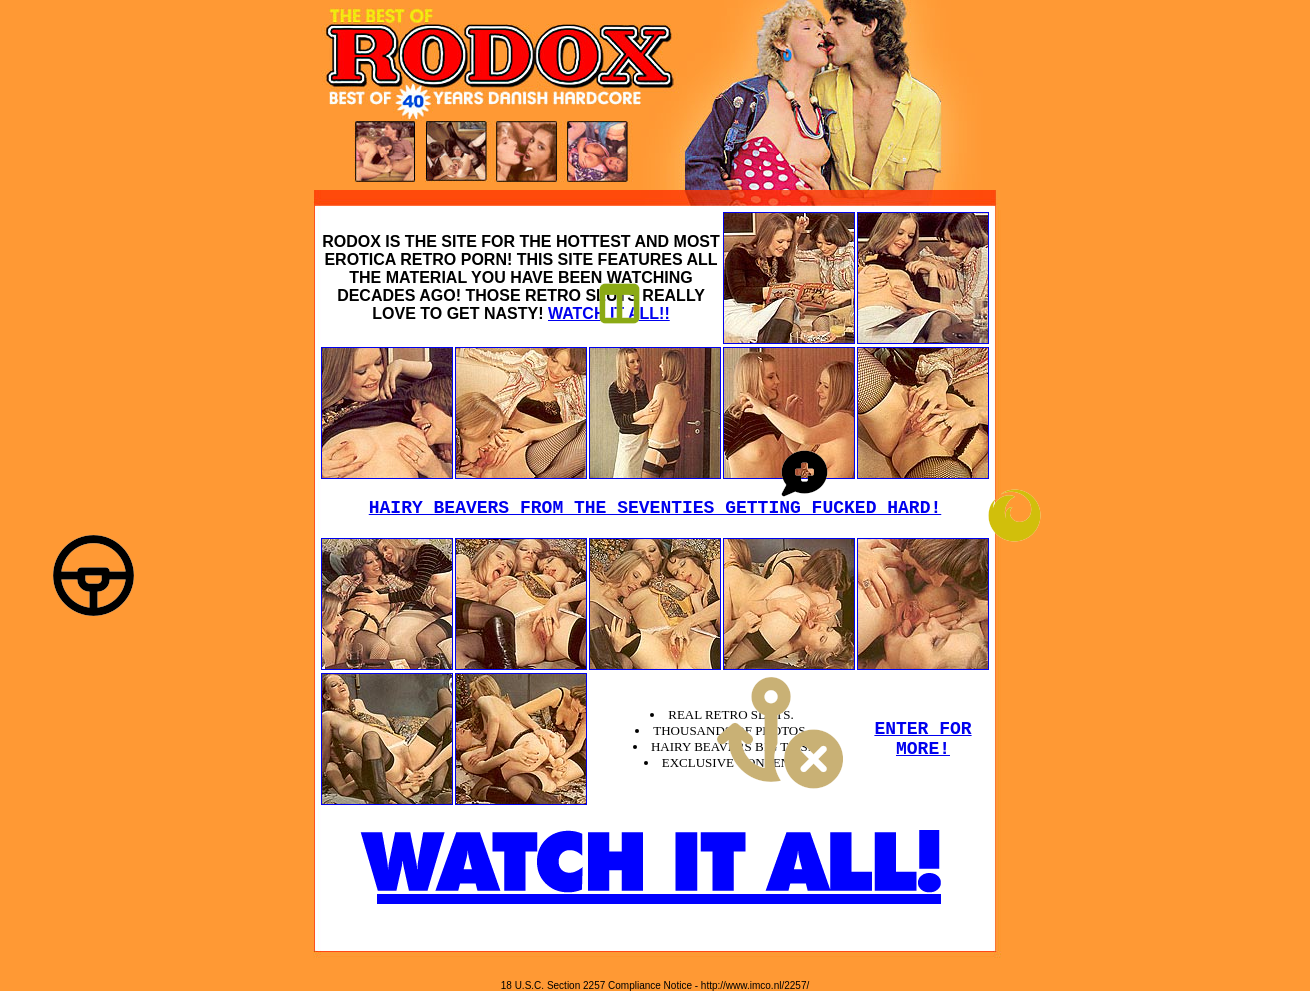 The image size is (1310, 991). What do you see at coordinates (93, 575) in the screenshot?
I see `access driving or navigation mode` at bounding box center [93, 575].